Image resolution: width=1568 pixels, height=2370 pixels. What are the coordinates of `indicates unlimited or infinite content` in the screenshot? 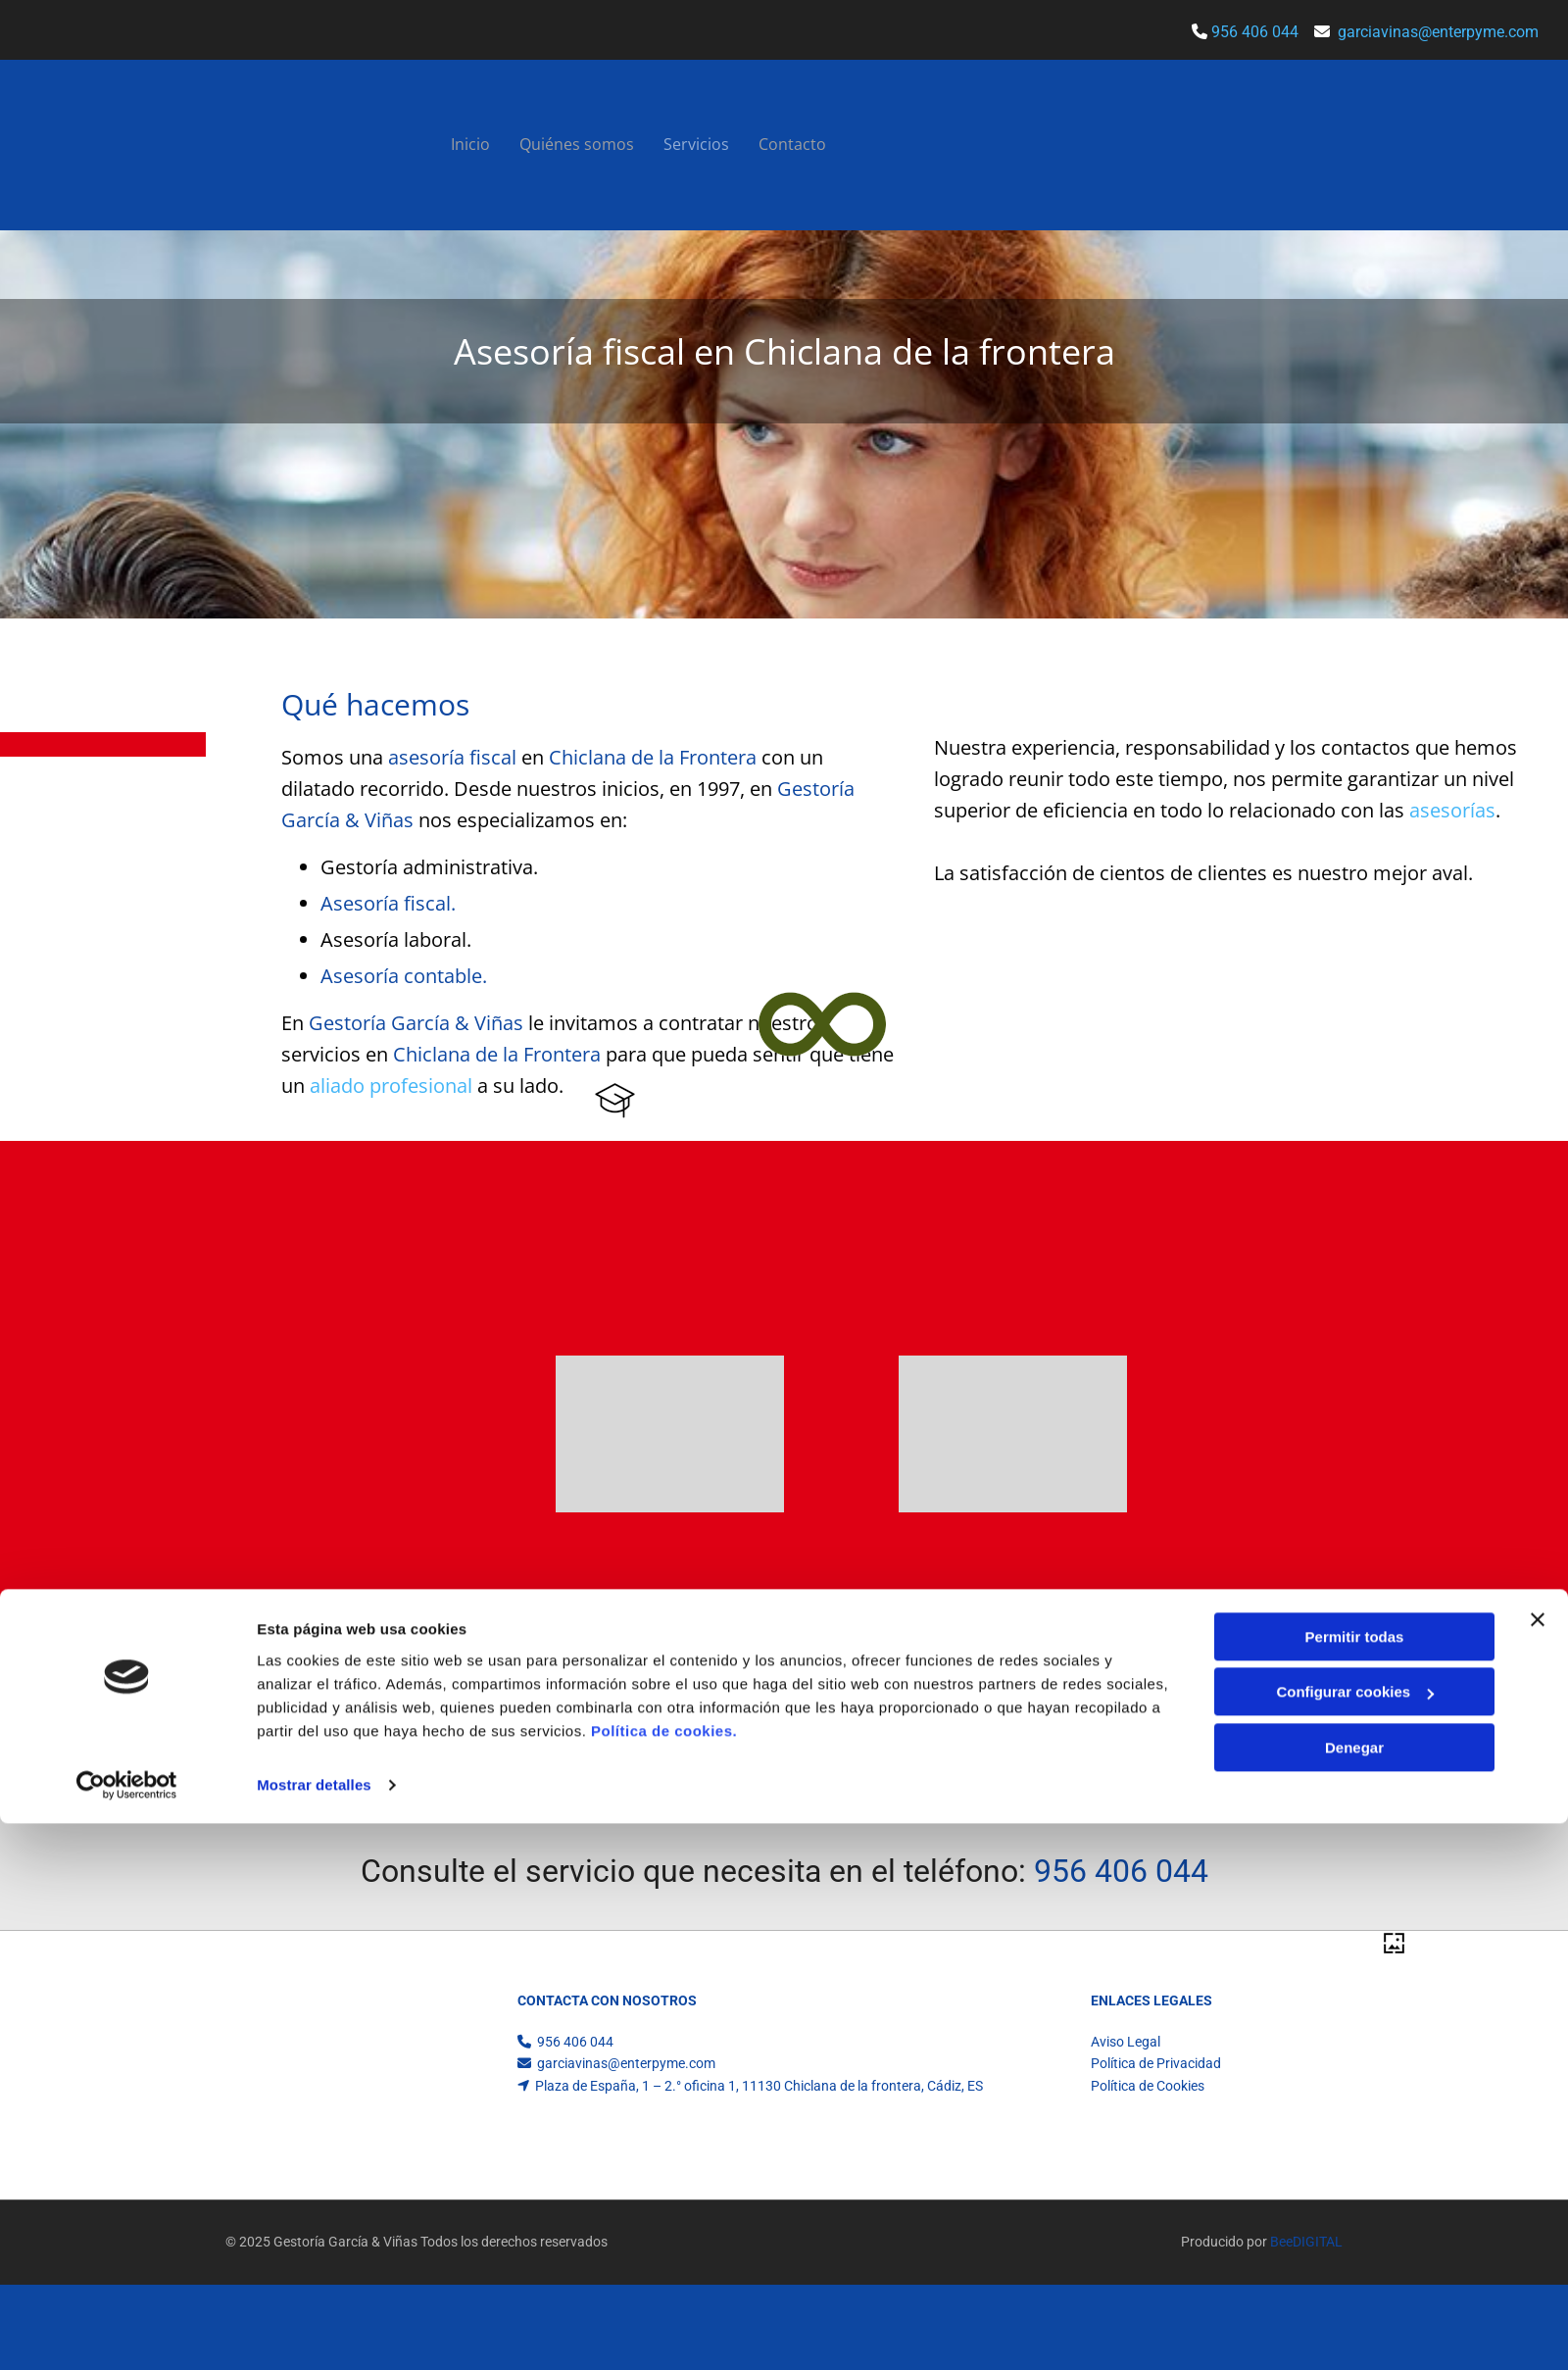 It's located at (822, 1024).